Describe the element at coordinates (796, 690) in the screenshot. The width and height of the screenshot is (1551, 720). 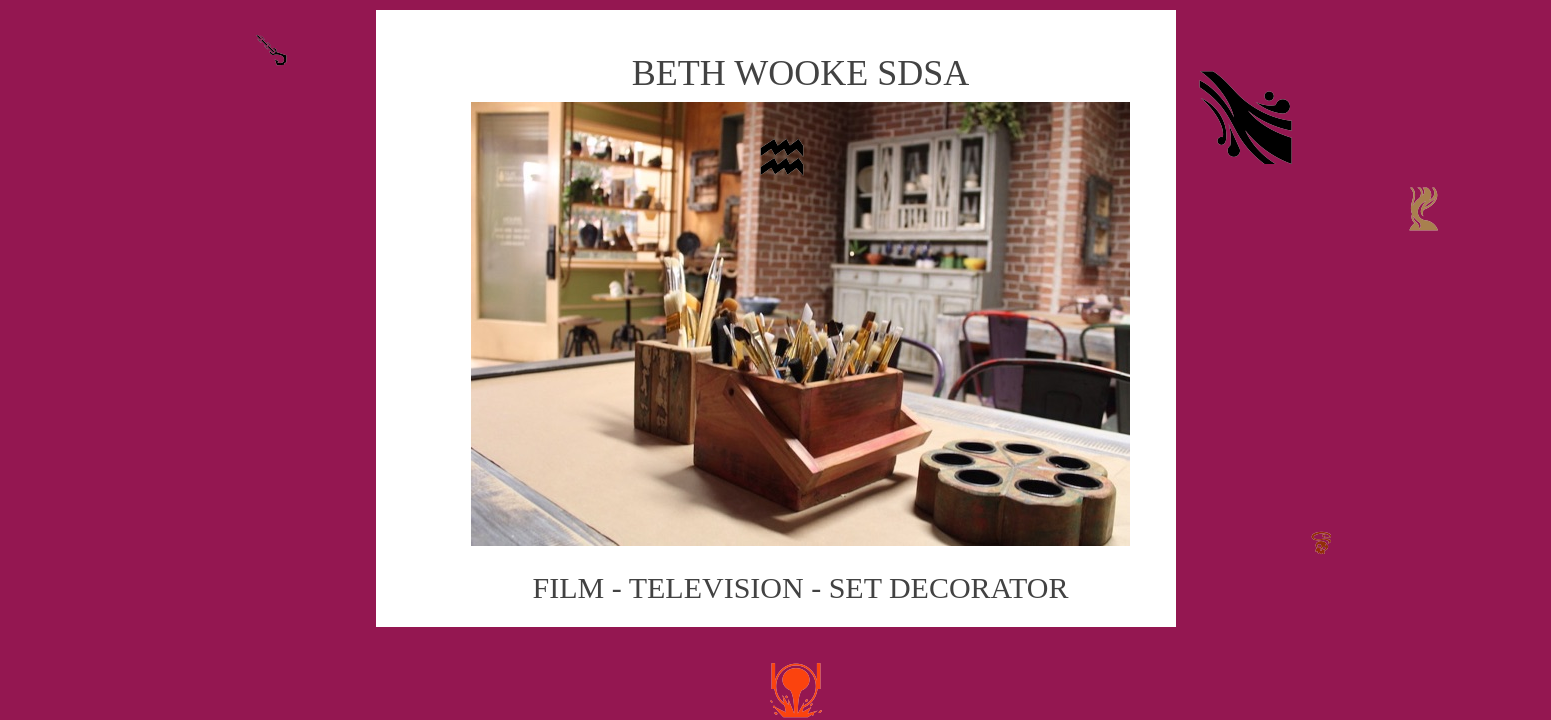
I see `smelting or metalworking process in progress` at that location.